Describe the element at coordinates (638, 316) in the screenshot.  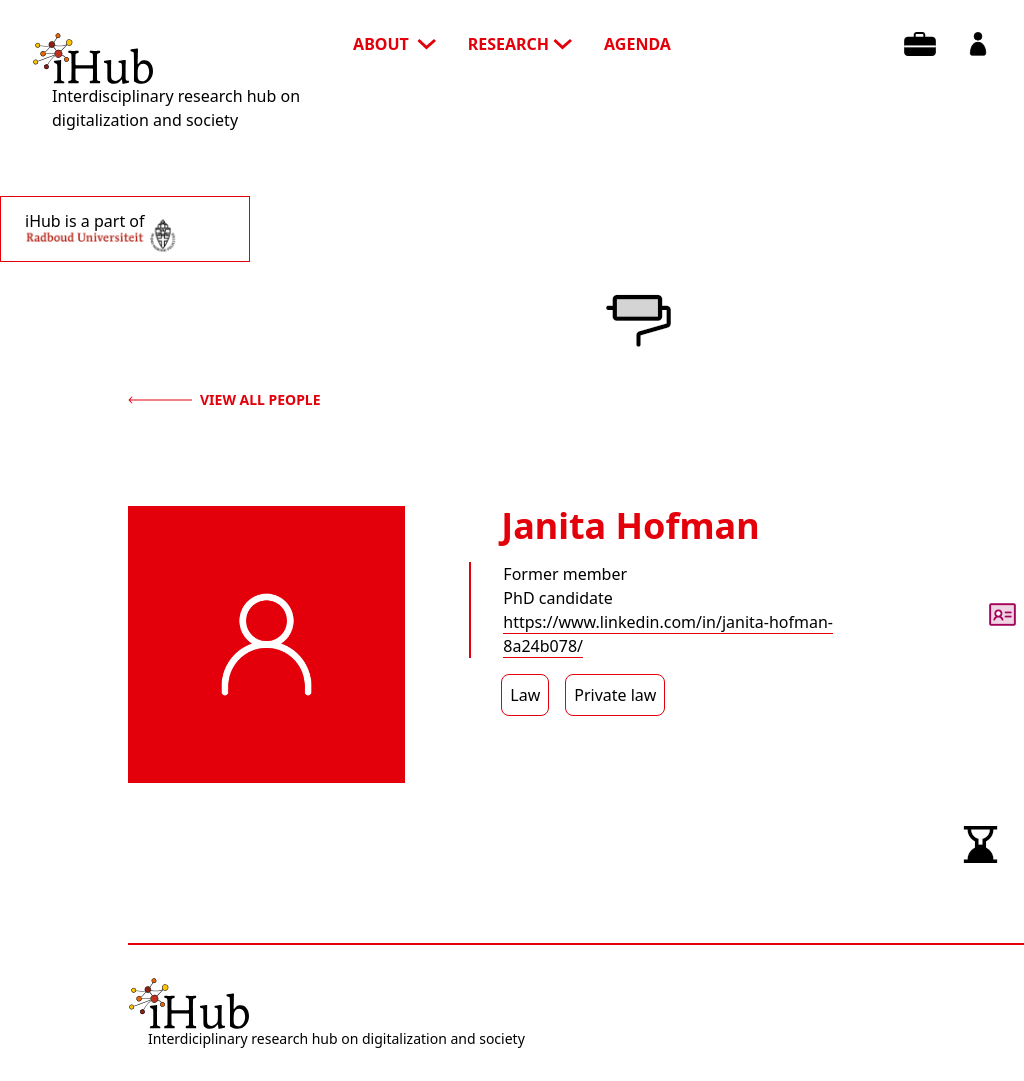
I see `customize theme or appearance settings` at that location.